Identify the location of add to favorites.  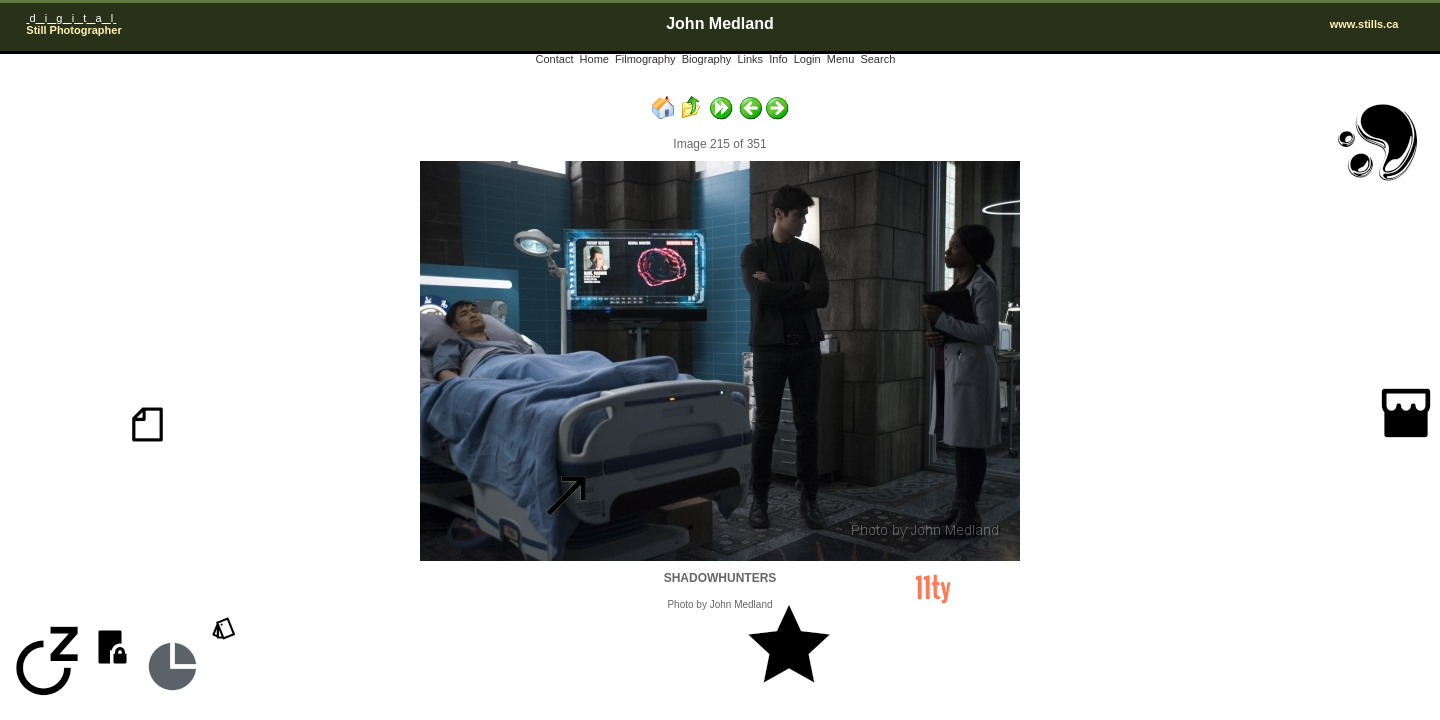
(789, 646).